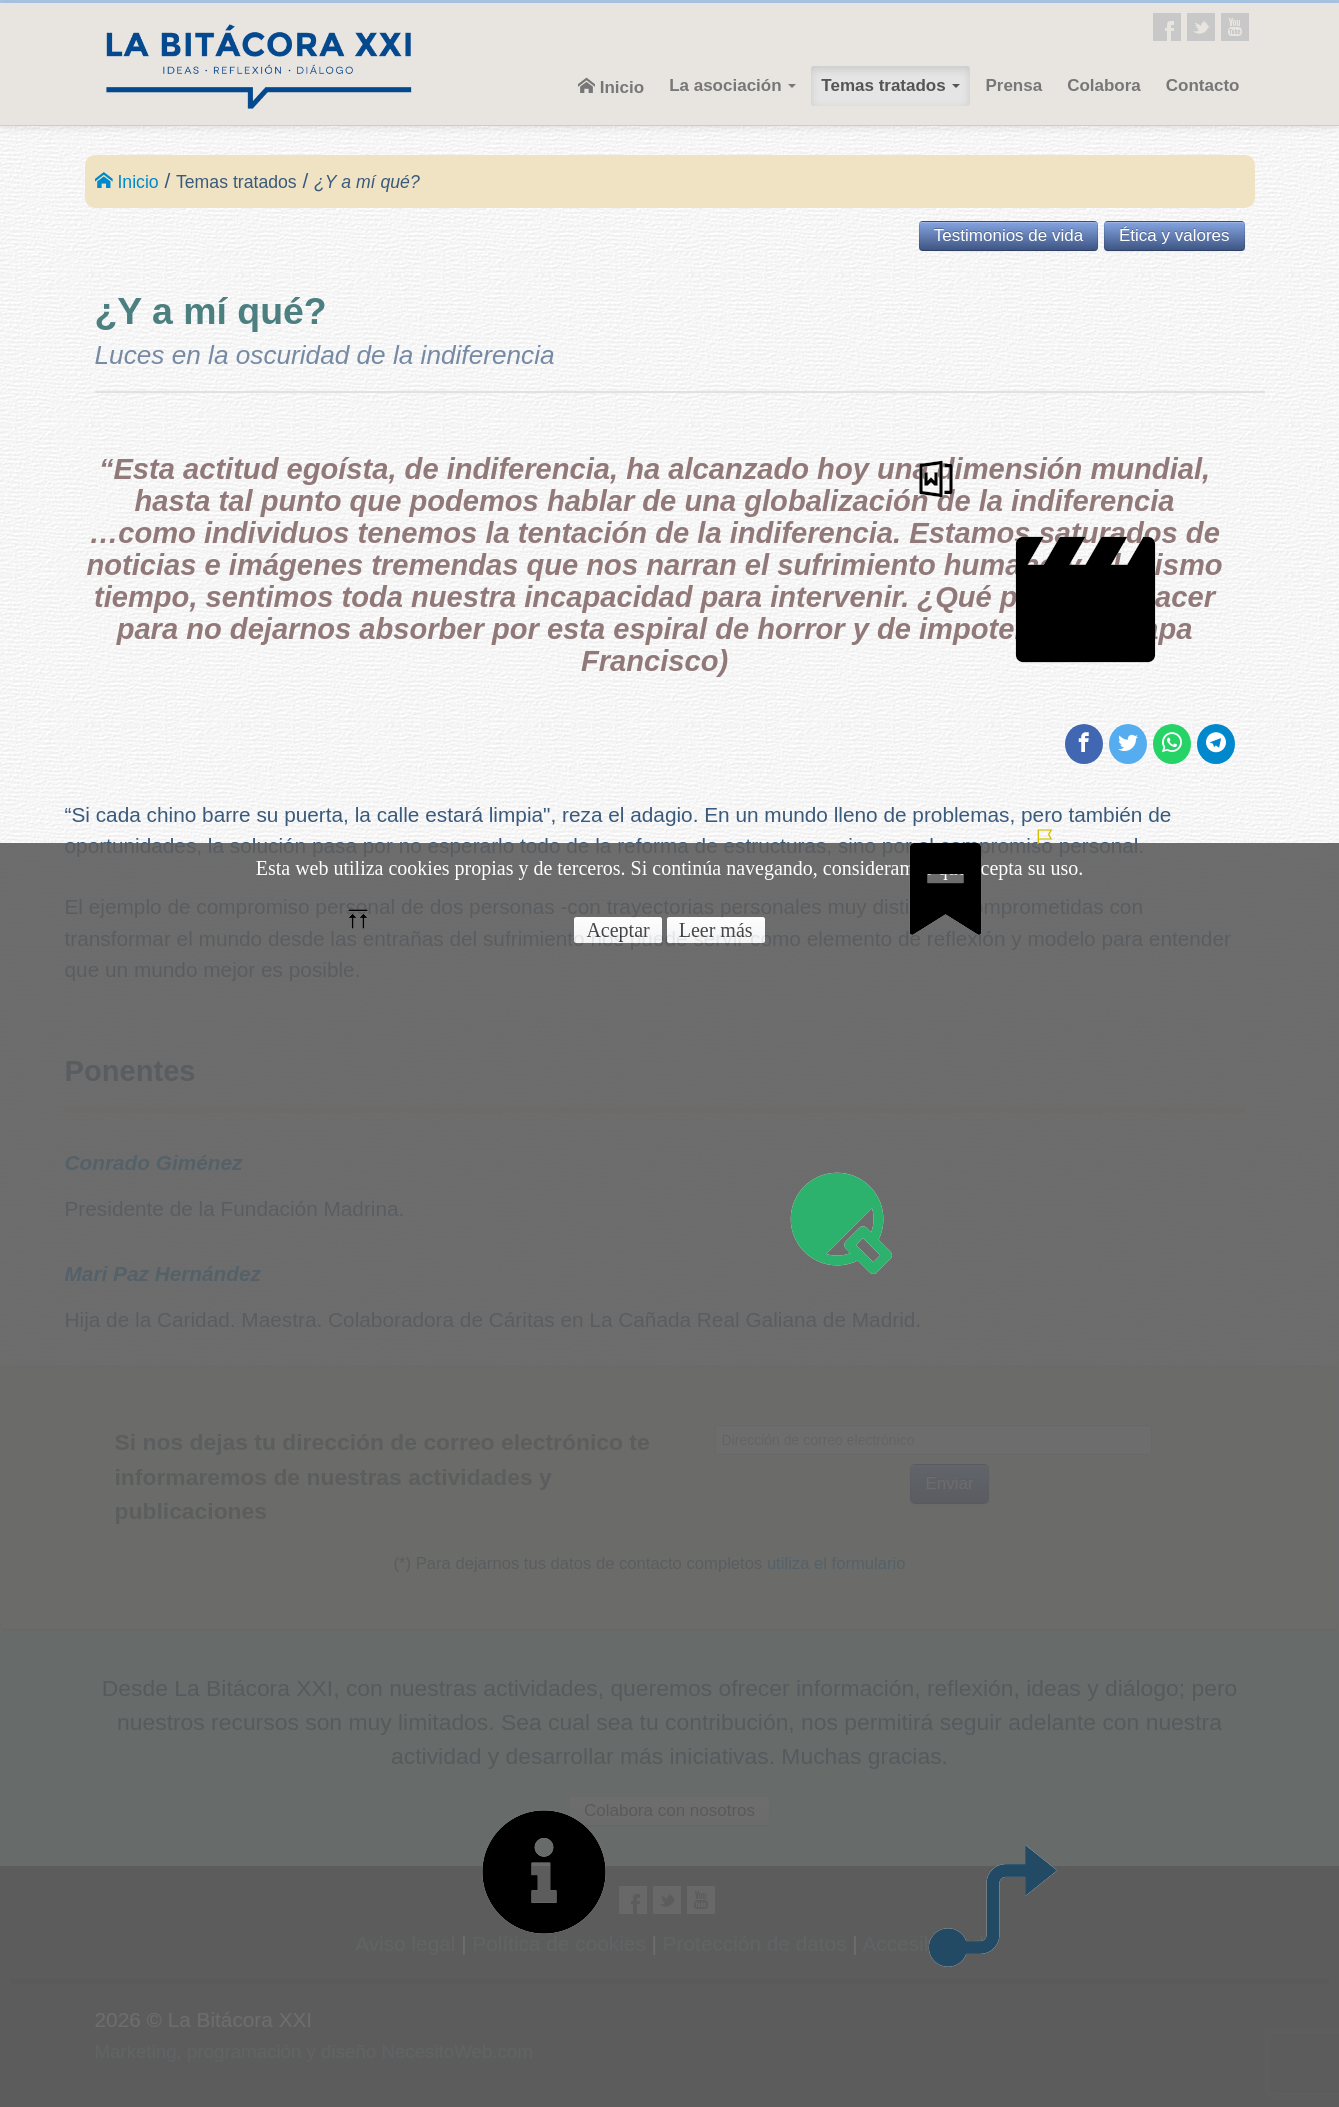 The height and width of the screenshot is (2107, 1339). Describe the element at coordinates (544, 1872) in the screenshot. I see `view more information or details` at that location.